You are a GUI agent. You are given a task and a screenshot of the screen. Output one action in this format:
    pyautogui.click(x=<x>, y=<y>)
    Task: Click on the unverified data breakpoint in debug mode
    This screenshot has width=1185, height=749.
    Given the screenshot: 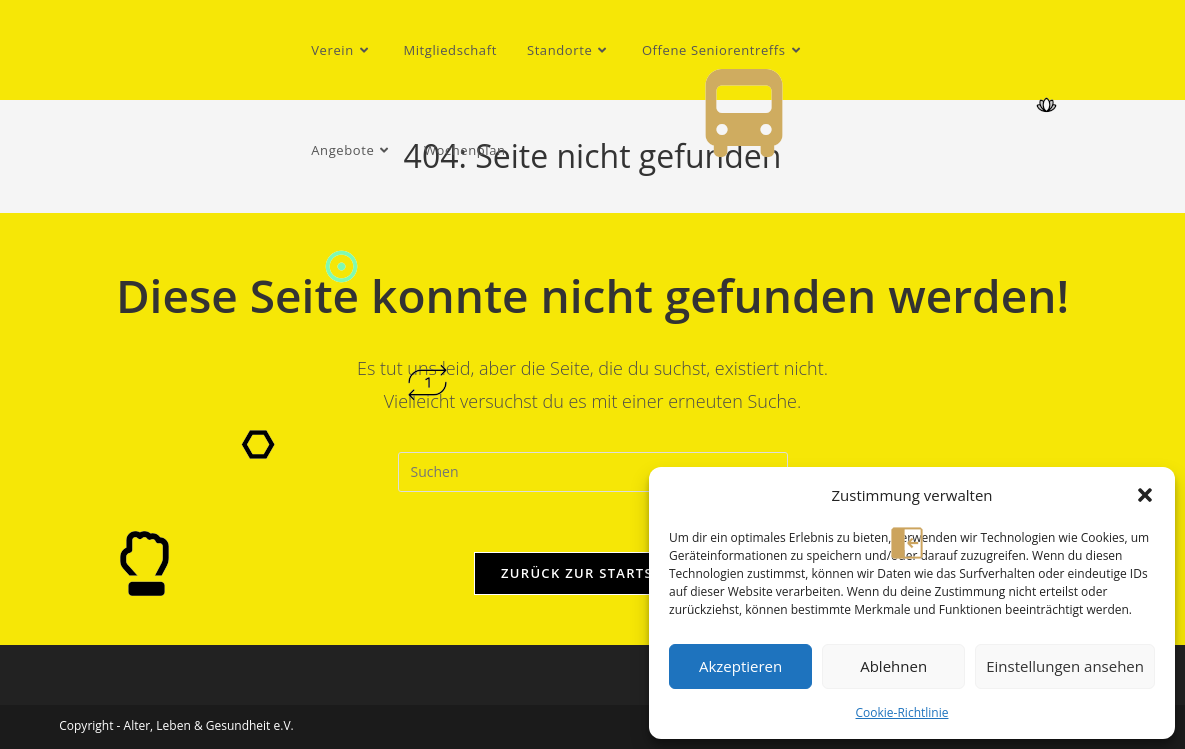 What is the action you would take?
    pyautogui.click(x=259, y=444)
    